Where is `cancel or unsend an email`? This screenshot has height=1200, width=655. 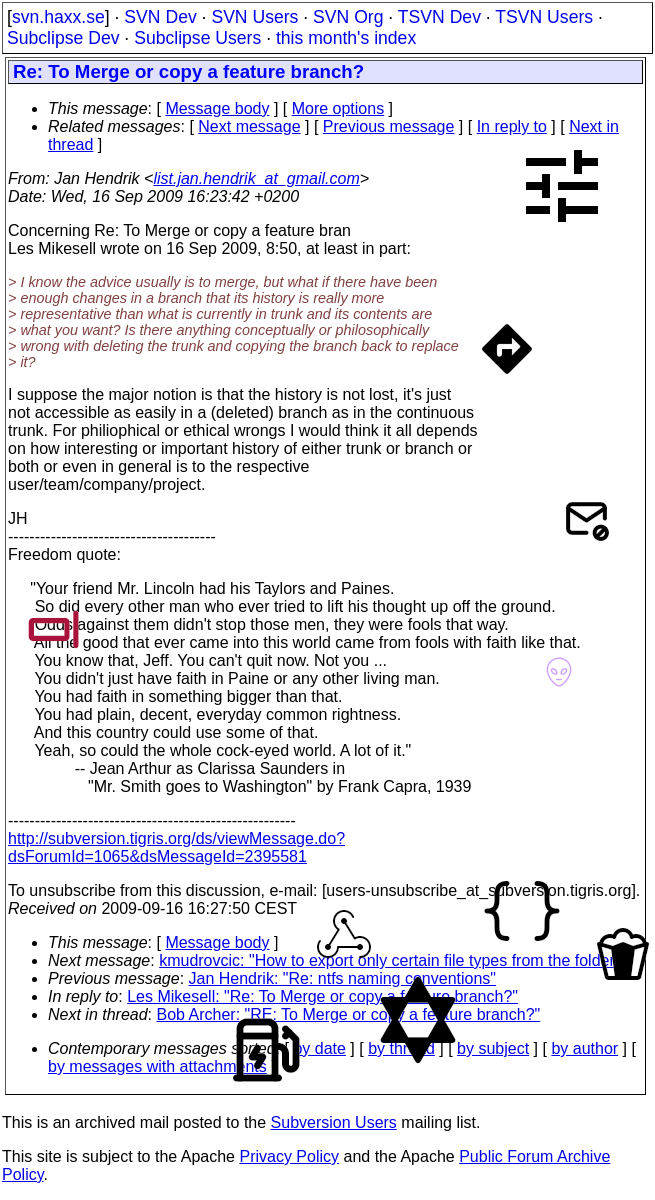 cancel or unsend an email is located at coordinates (586, 518).